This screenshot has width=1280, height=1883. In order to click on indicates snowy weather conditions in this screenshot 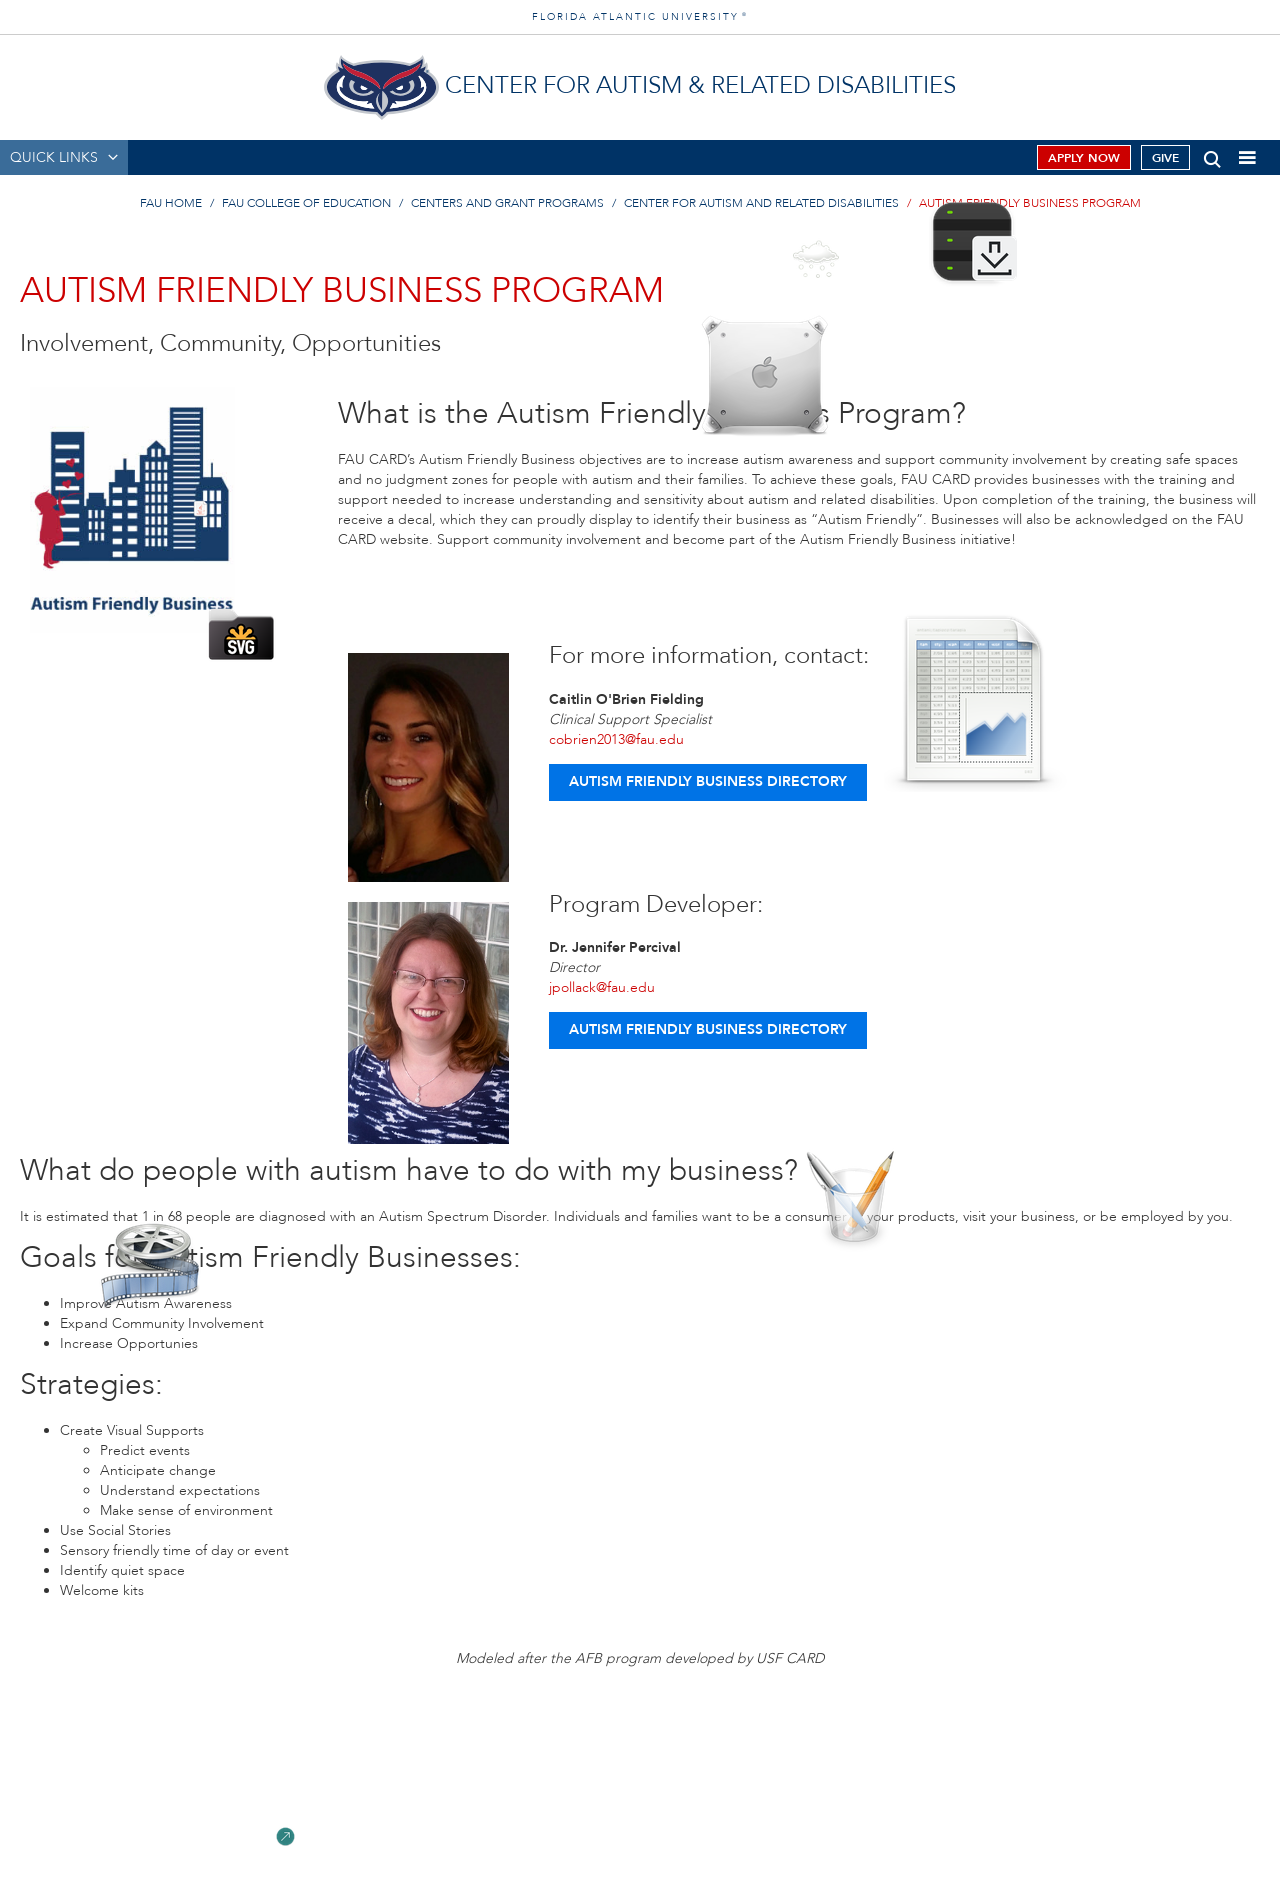, I will do `click(816, 255)`.